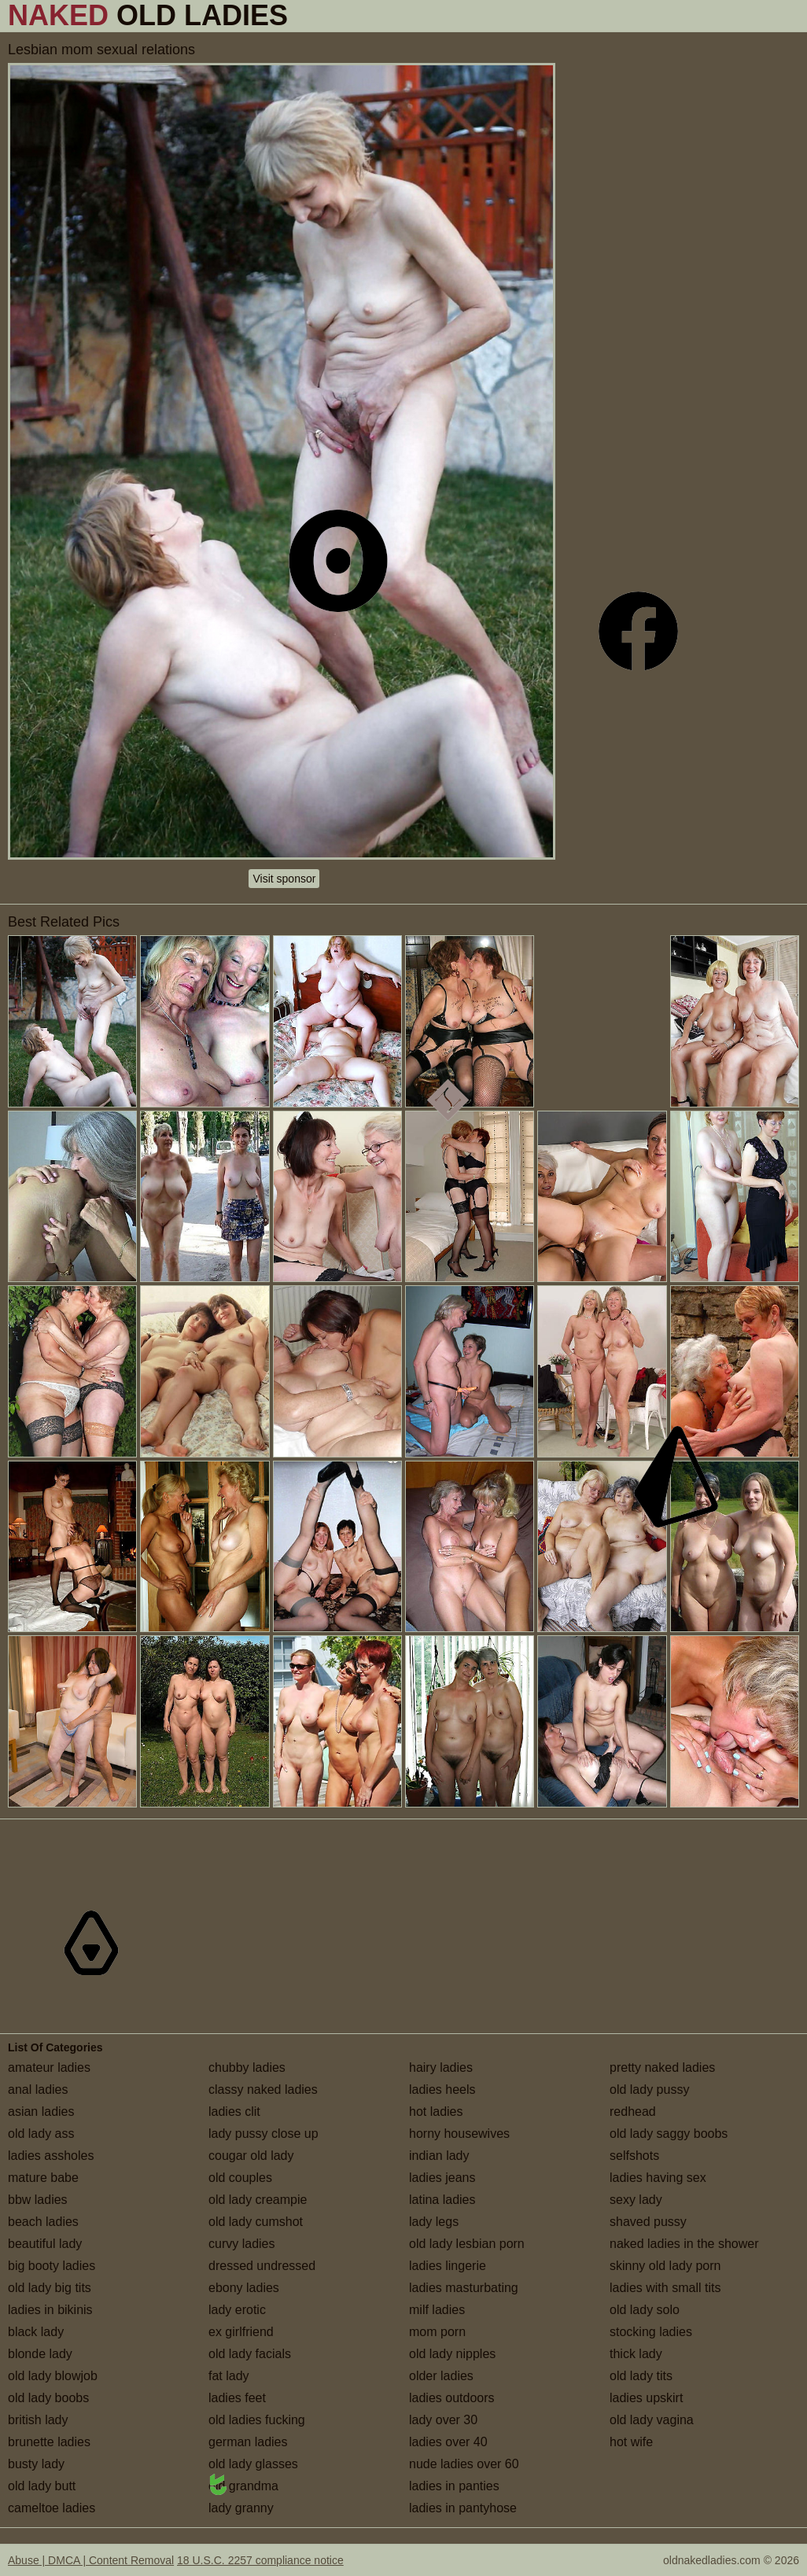 This screenshot has width=807, height=2576. Describe the element at coordinates (638, 631) in the screenshot. I see `open facebook` at that location.